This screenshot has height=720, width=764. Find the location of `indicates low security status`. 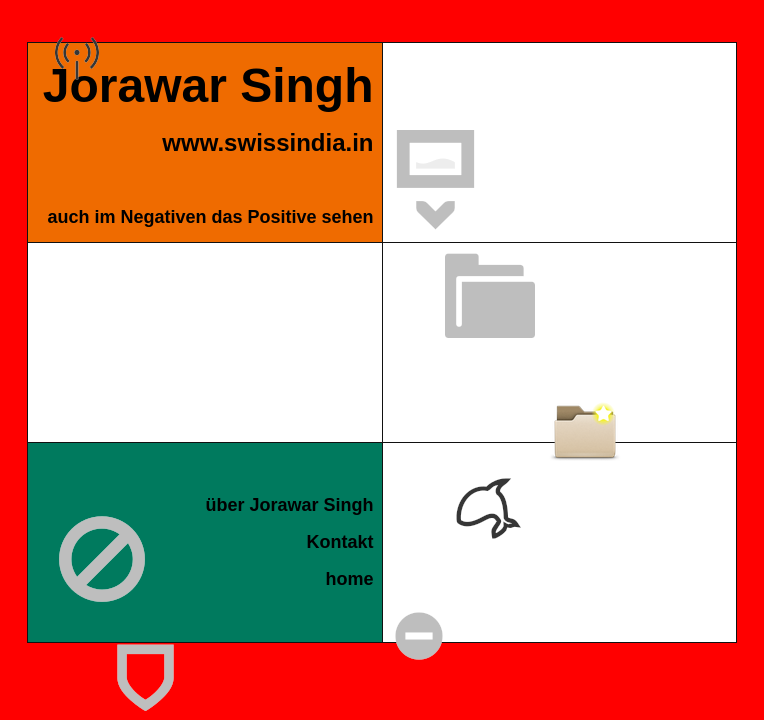

indicates low security status is located at coordinates (145, 677).